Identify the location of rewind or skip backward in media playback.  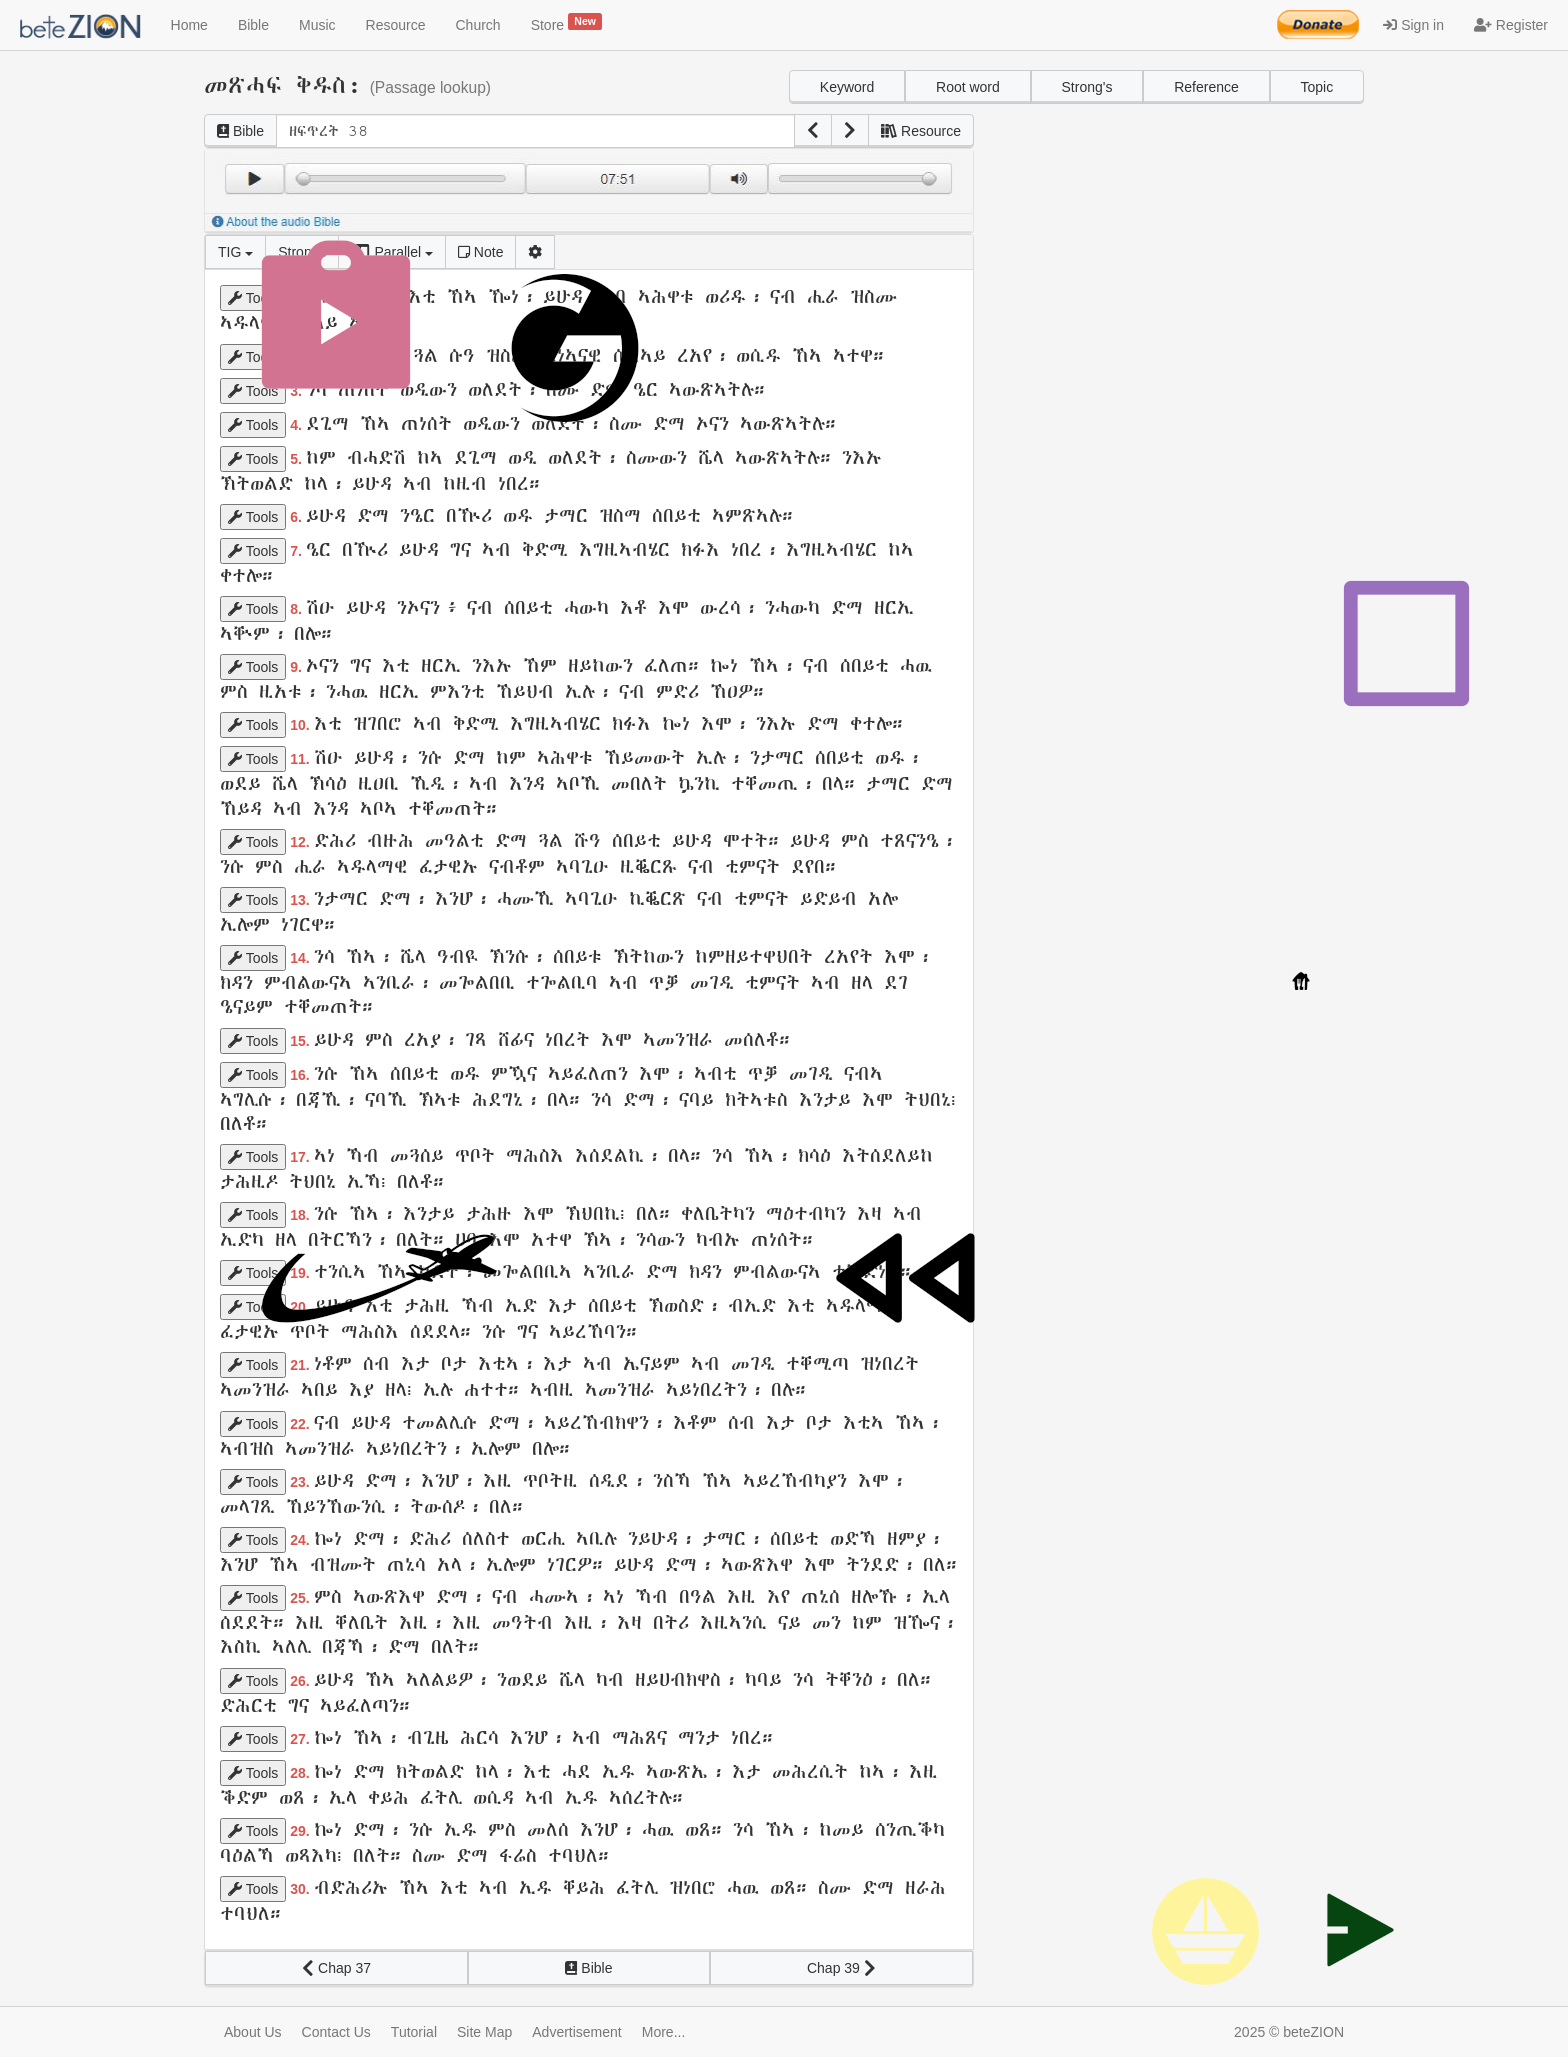
(910, 1278).